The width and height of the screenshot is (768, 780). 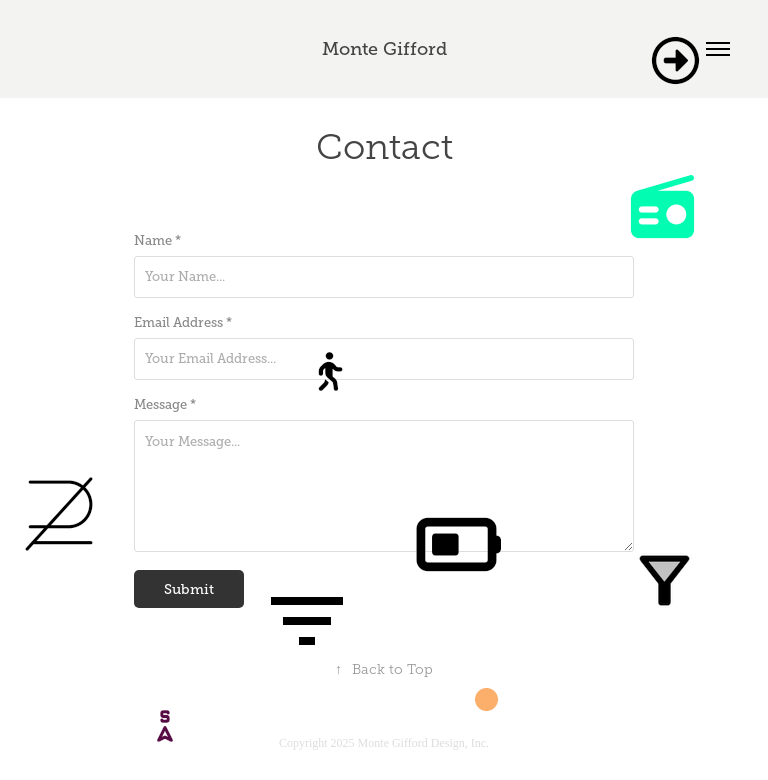 I want to click on indicates an unread notification or new item, so click(x=486, y=699).